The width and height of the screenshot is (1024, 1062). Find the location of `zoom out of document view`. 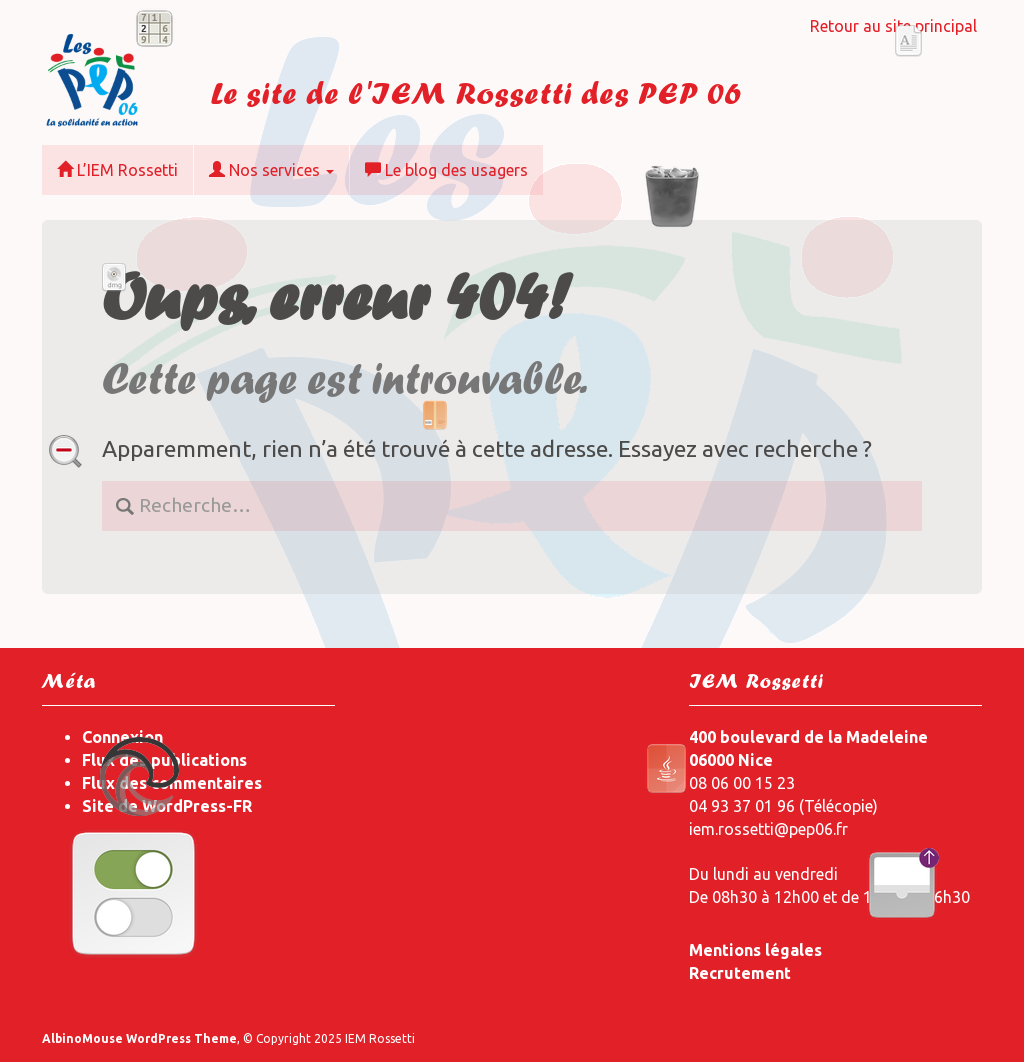

zoom out of document view is located at coordinates (65, 451).